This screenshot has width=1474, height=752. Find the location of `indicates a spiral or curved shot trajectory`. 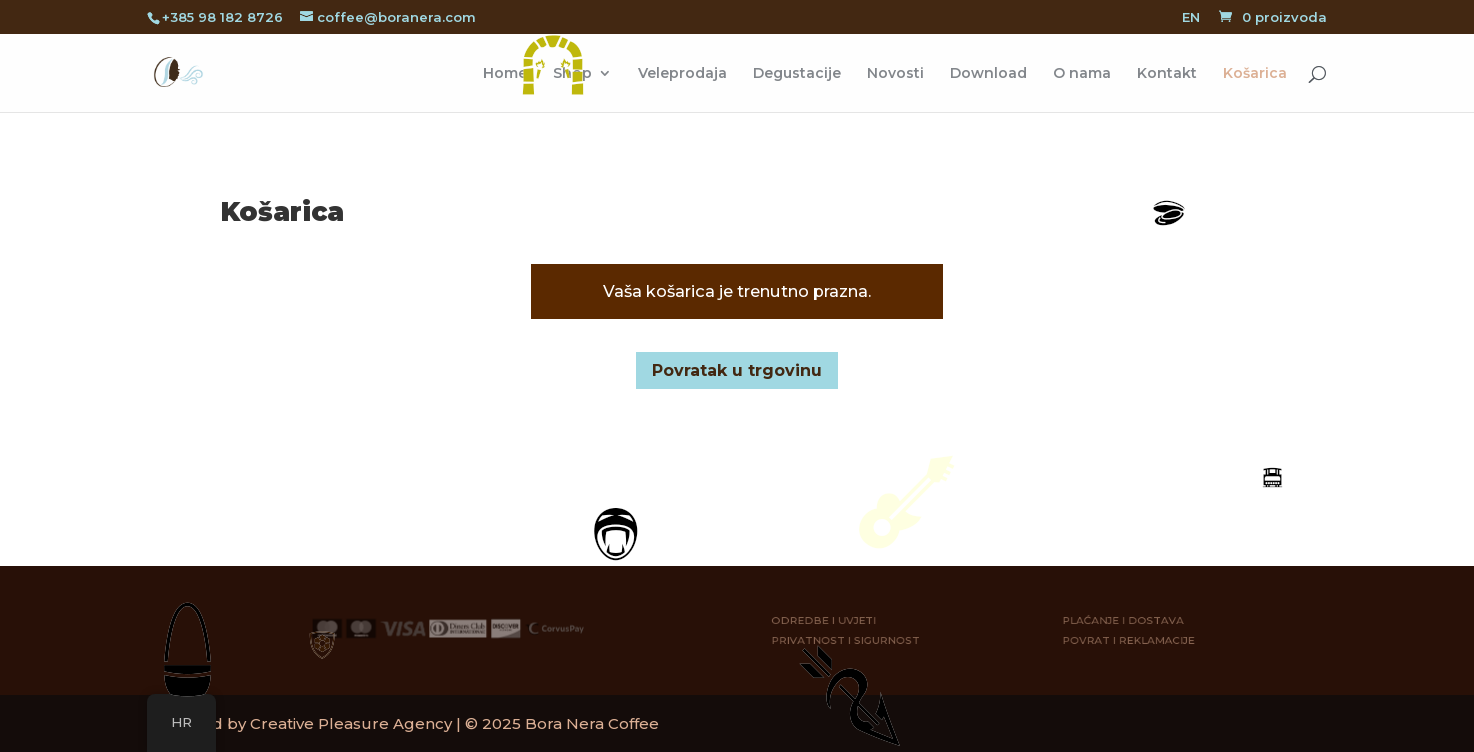

indicates a spiral or curved shot trajectory is located at coordinates (850, 696).